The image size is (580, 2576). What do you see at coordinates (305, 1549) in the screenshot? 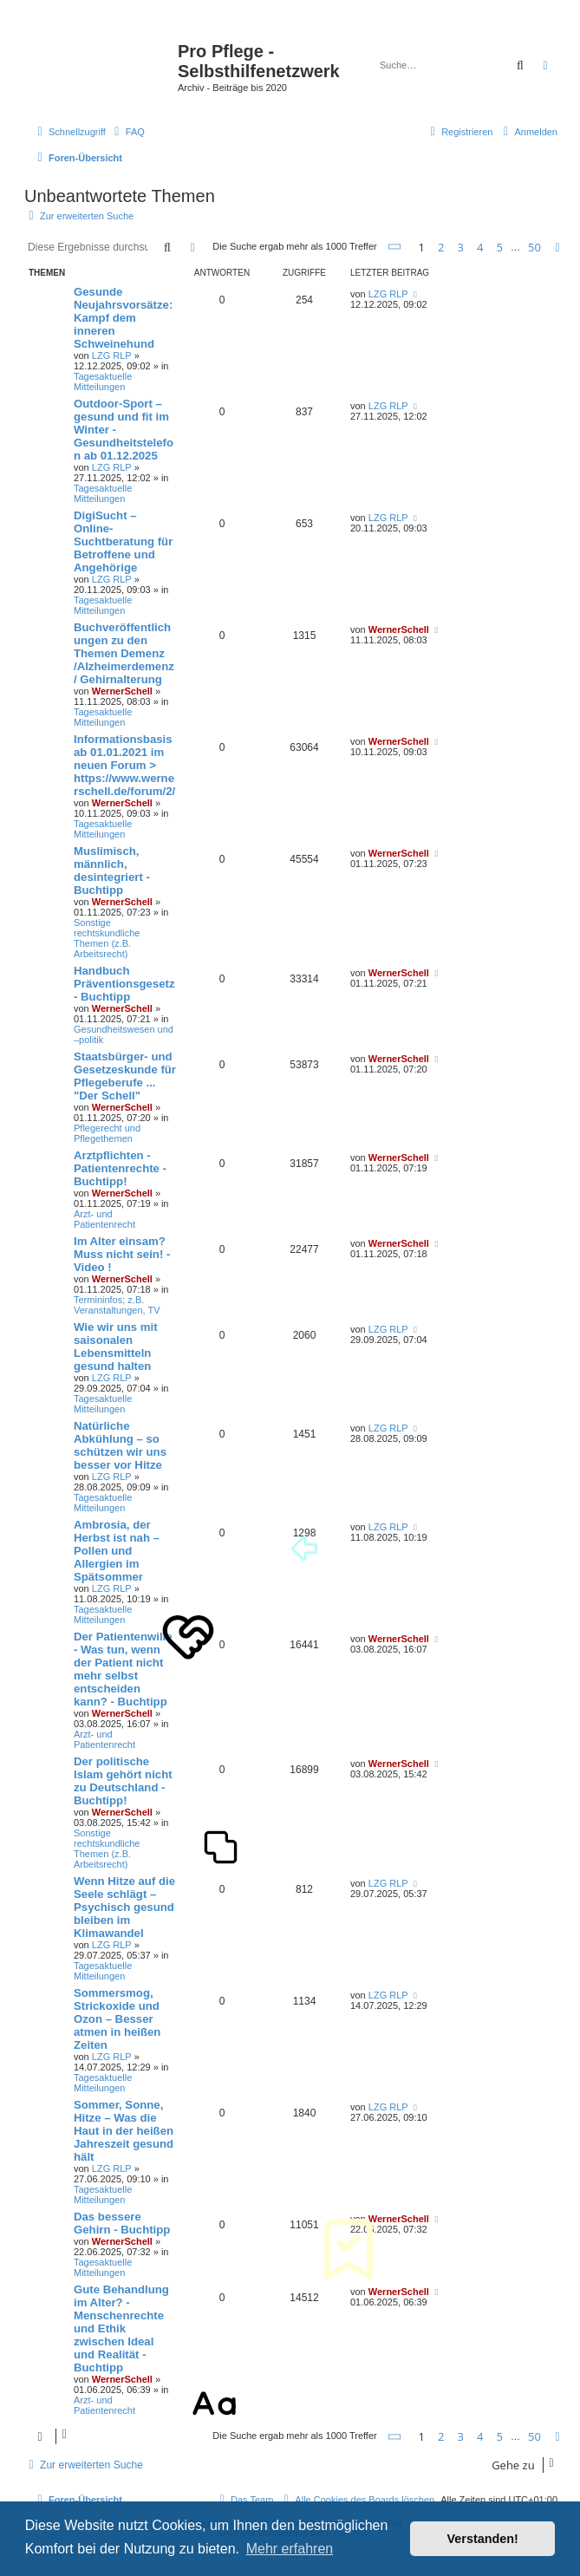
I see `go back to the previous screen` at bounding box center [305, 1549].